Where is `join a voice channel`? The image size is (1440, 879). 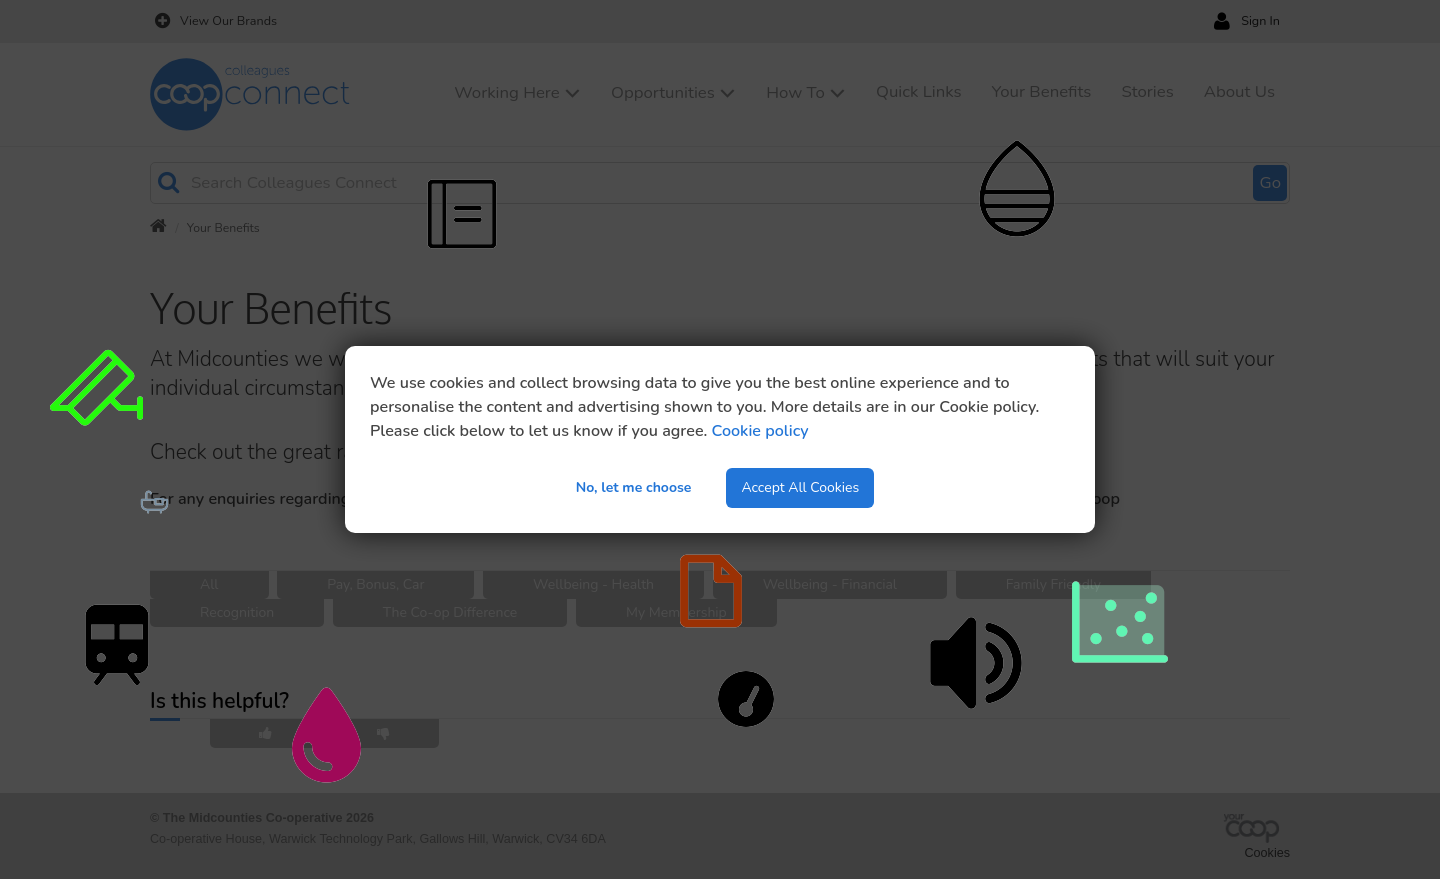
join a voice channel is located at coordinates (976, 663).